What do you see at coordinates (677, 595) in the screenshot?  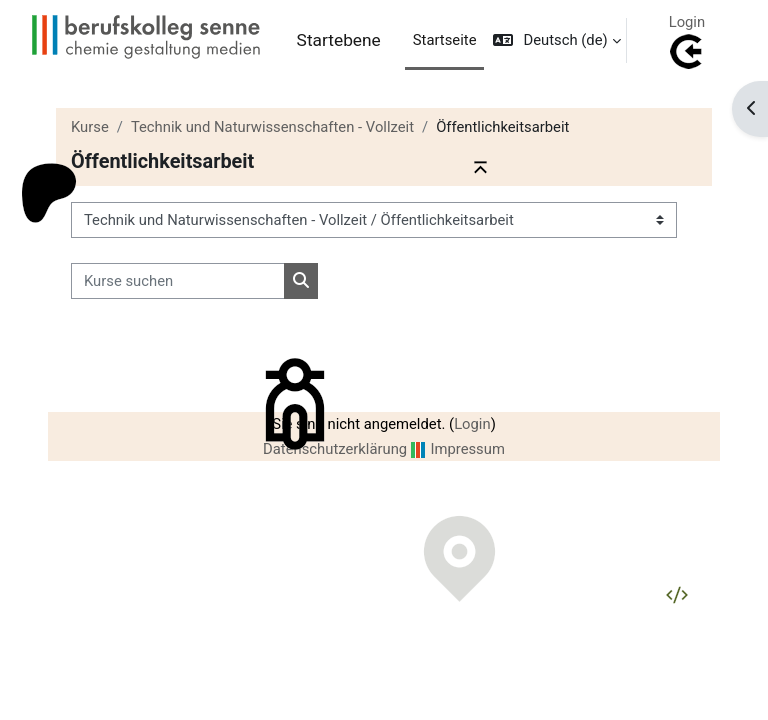 I see `view or edit source code` at bounding box center [677, 595].